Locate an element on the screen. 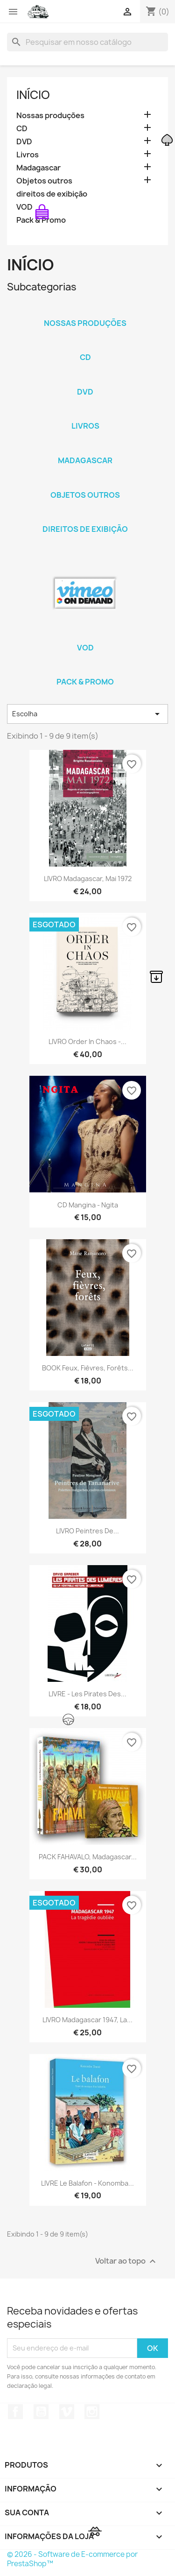  enable incognito or private browsing mode is located at coordinates (95, 2531).